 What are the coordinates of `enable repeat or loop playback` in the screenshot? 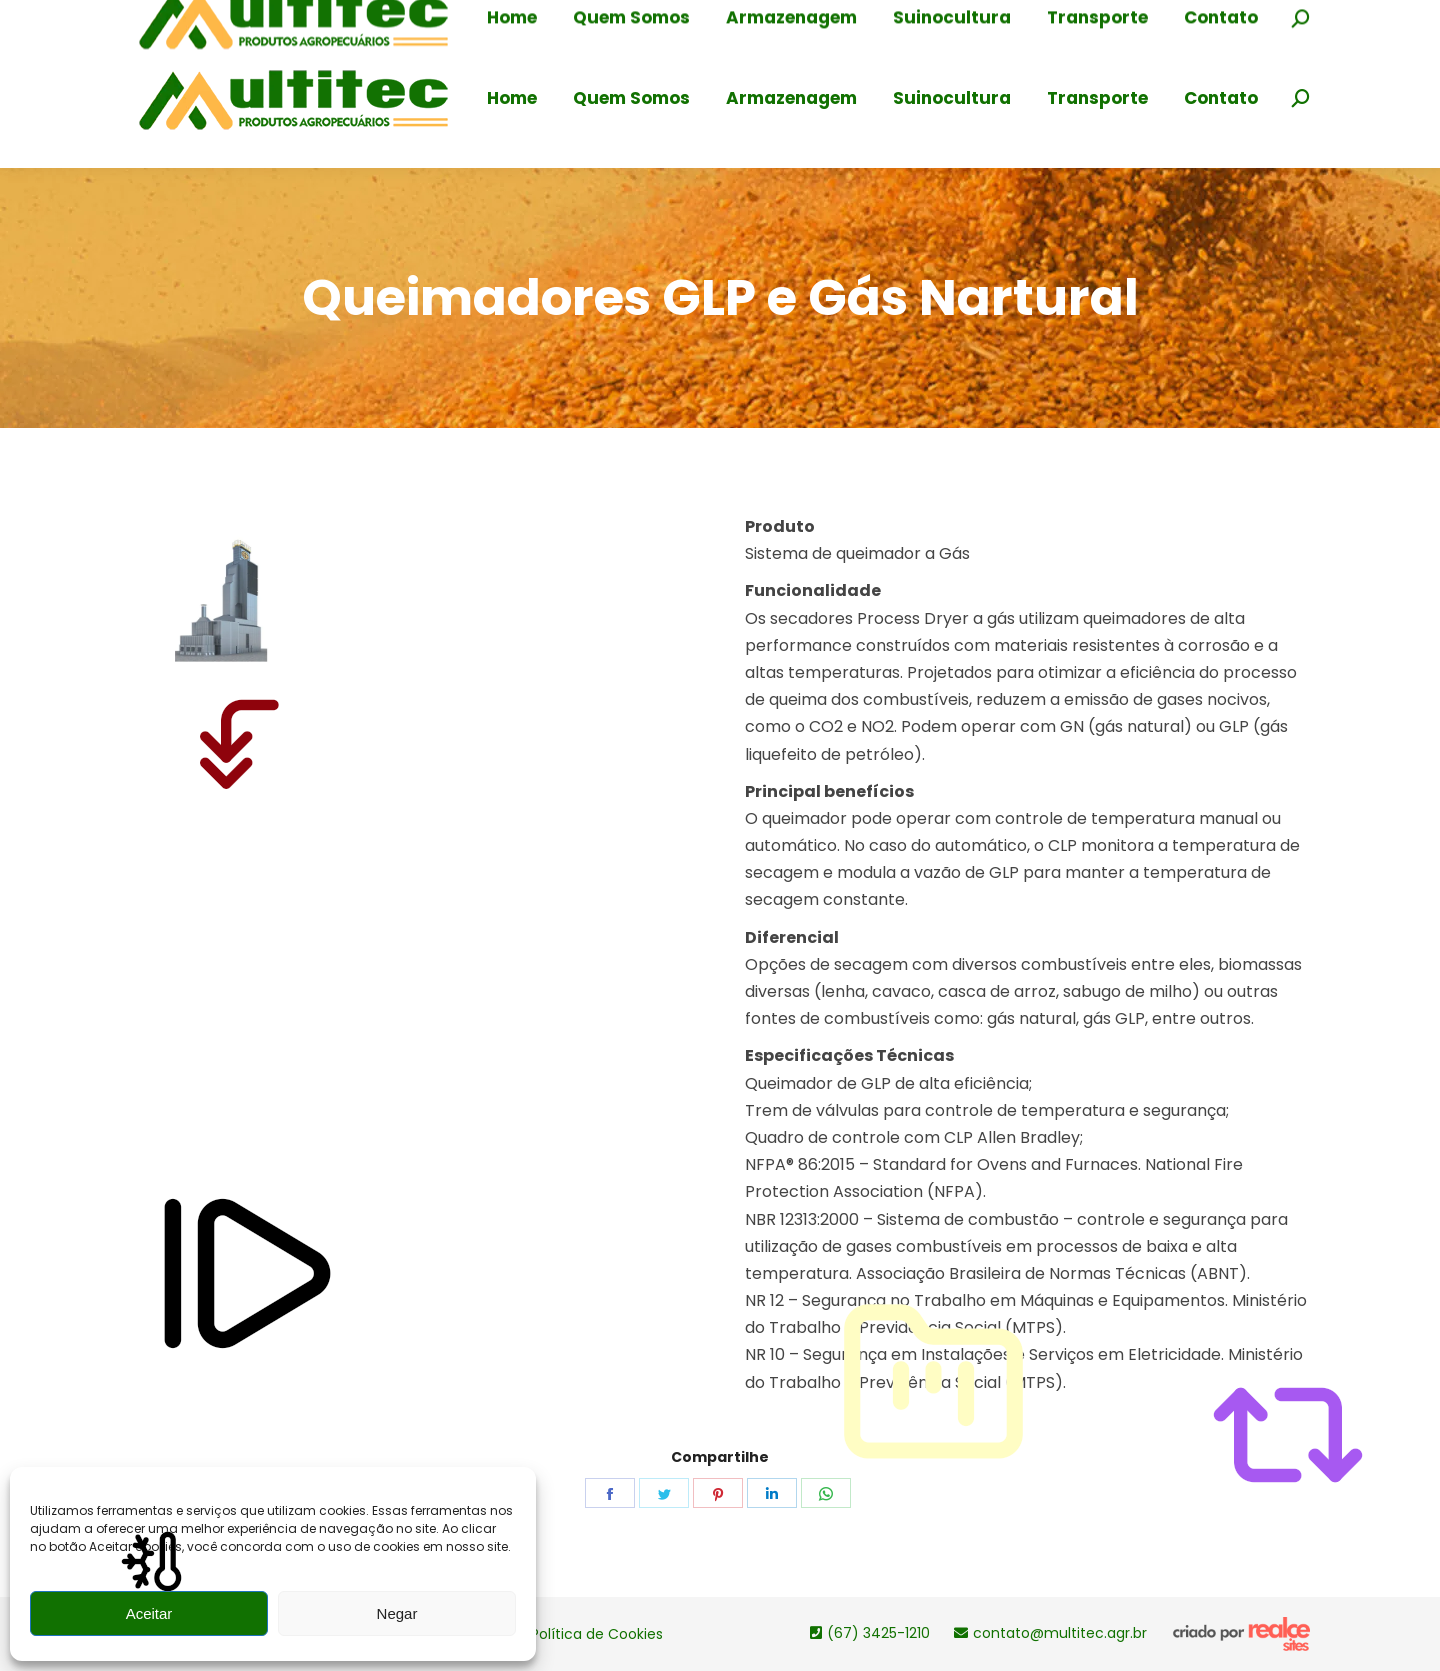 It's located at (1288, 1435).